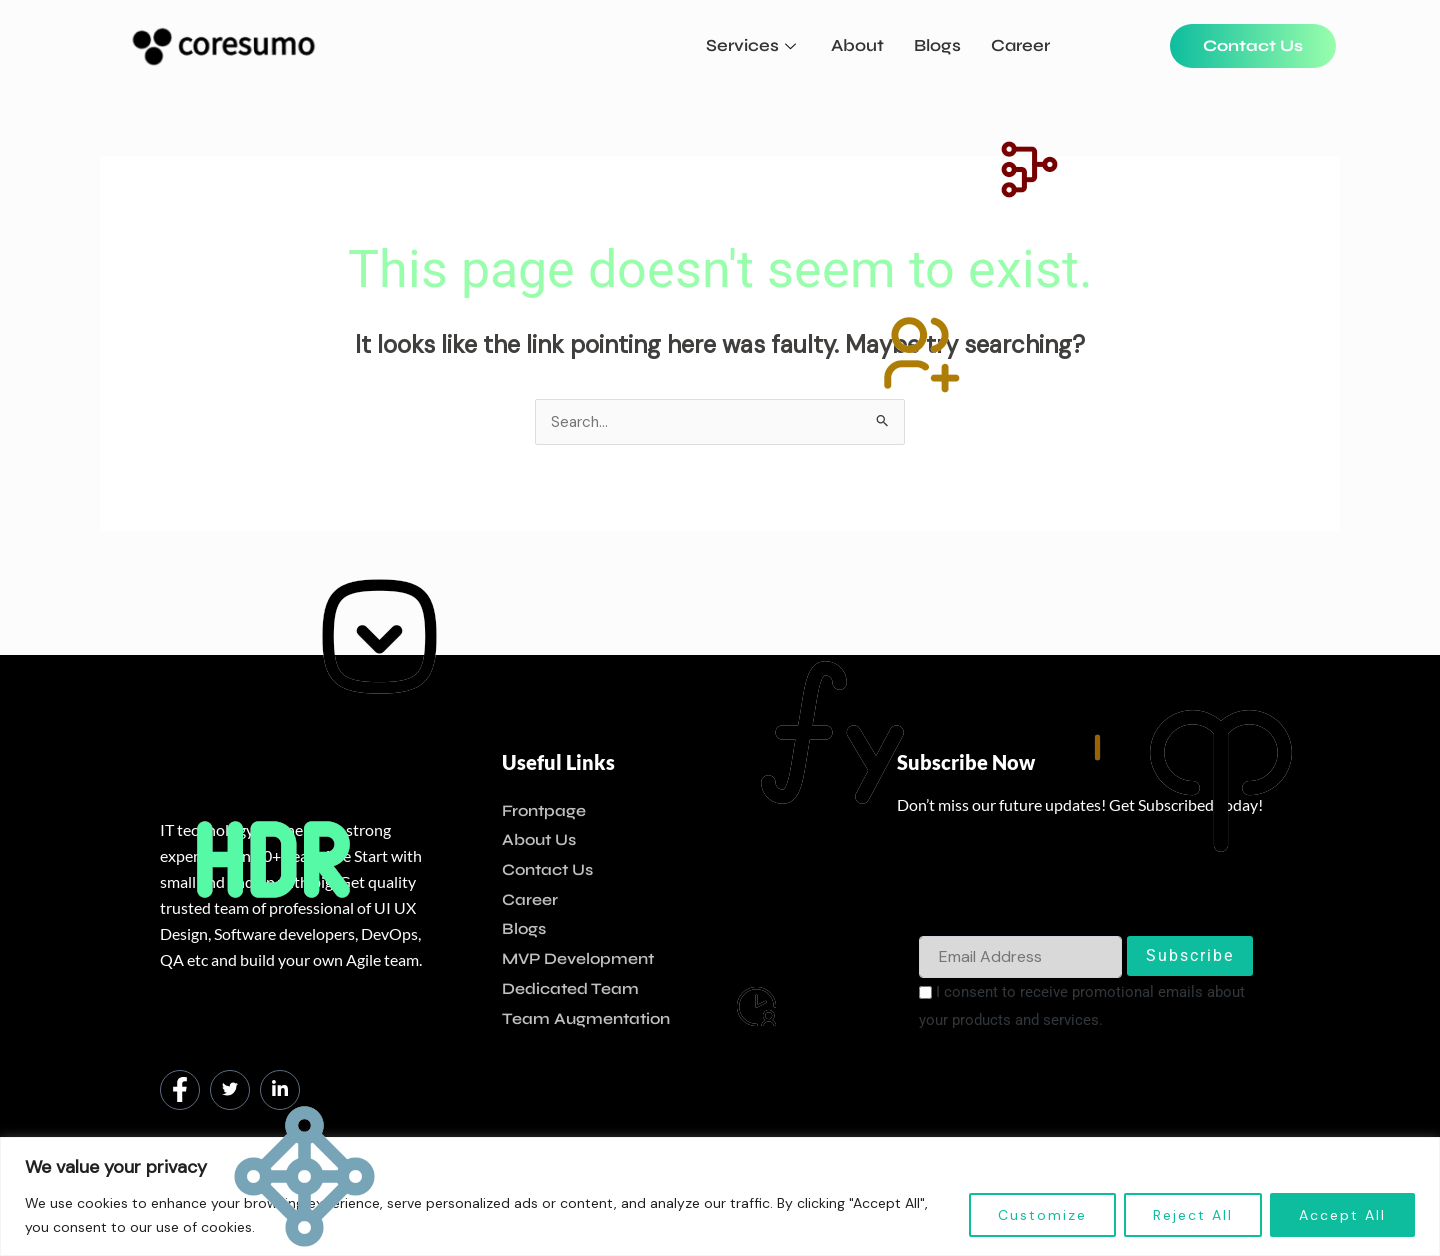 This screenshot has width=1440, height=1256. I want to click on view star-ring network topology, so click(304, 1176).